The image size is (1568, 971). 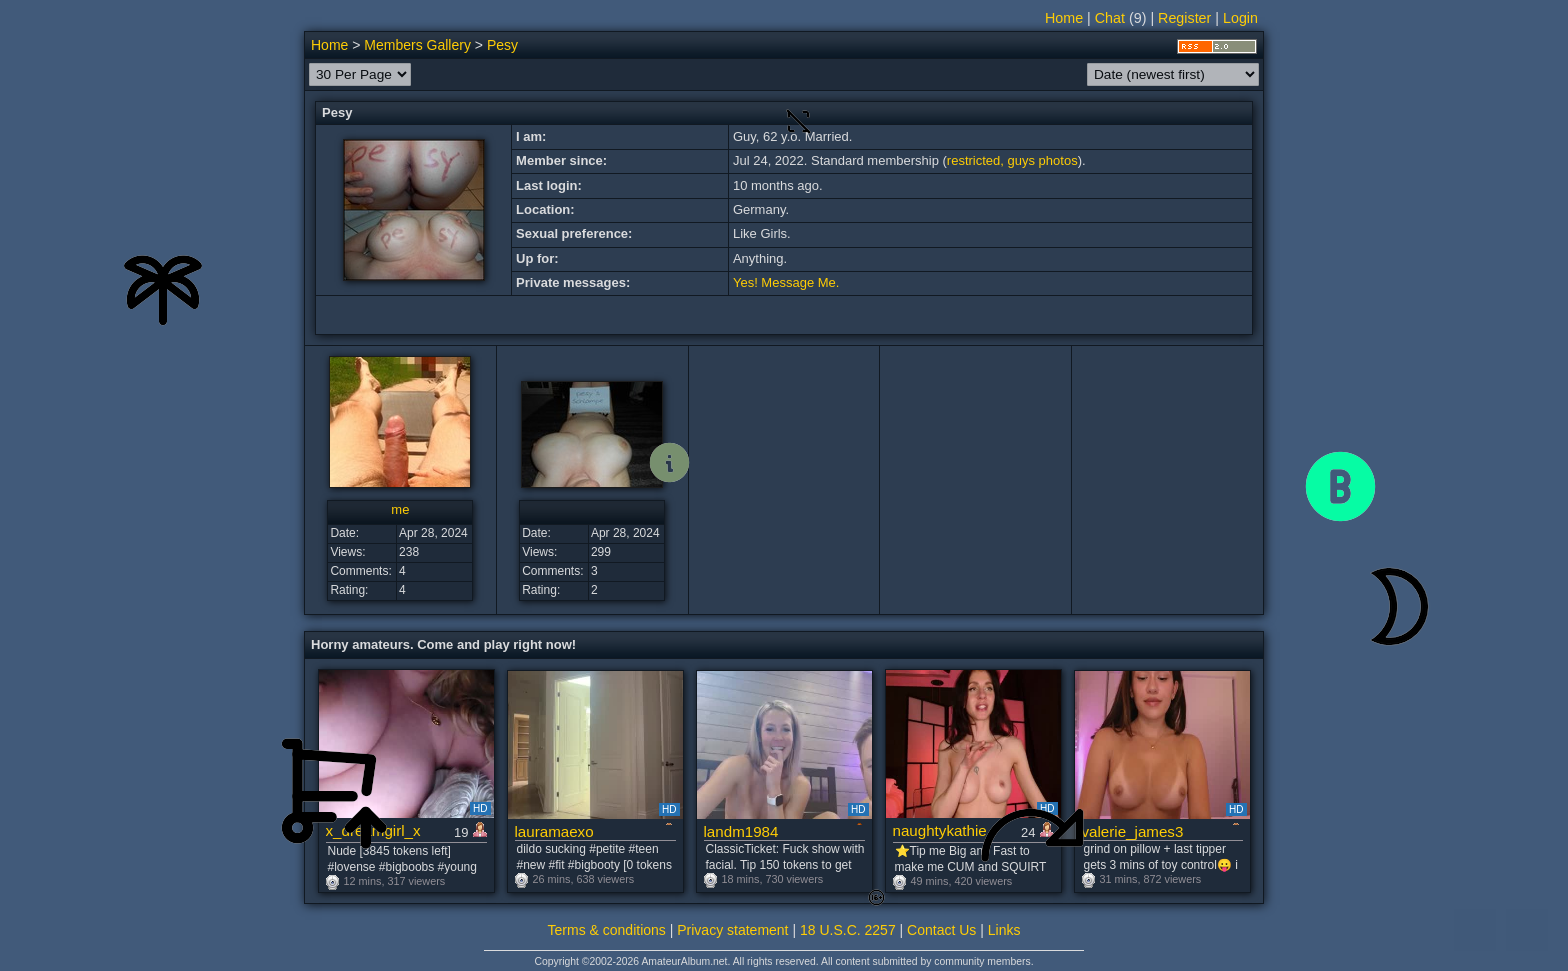 What do you see at coordinates (1030, 831) in the screenshot?
I see `redo an action` at bounding box center [1030, 831].